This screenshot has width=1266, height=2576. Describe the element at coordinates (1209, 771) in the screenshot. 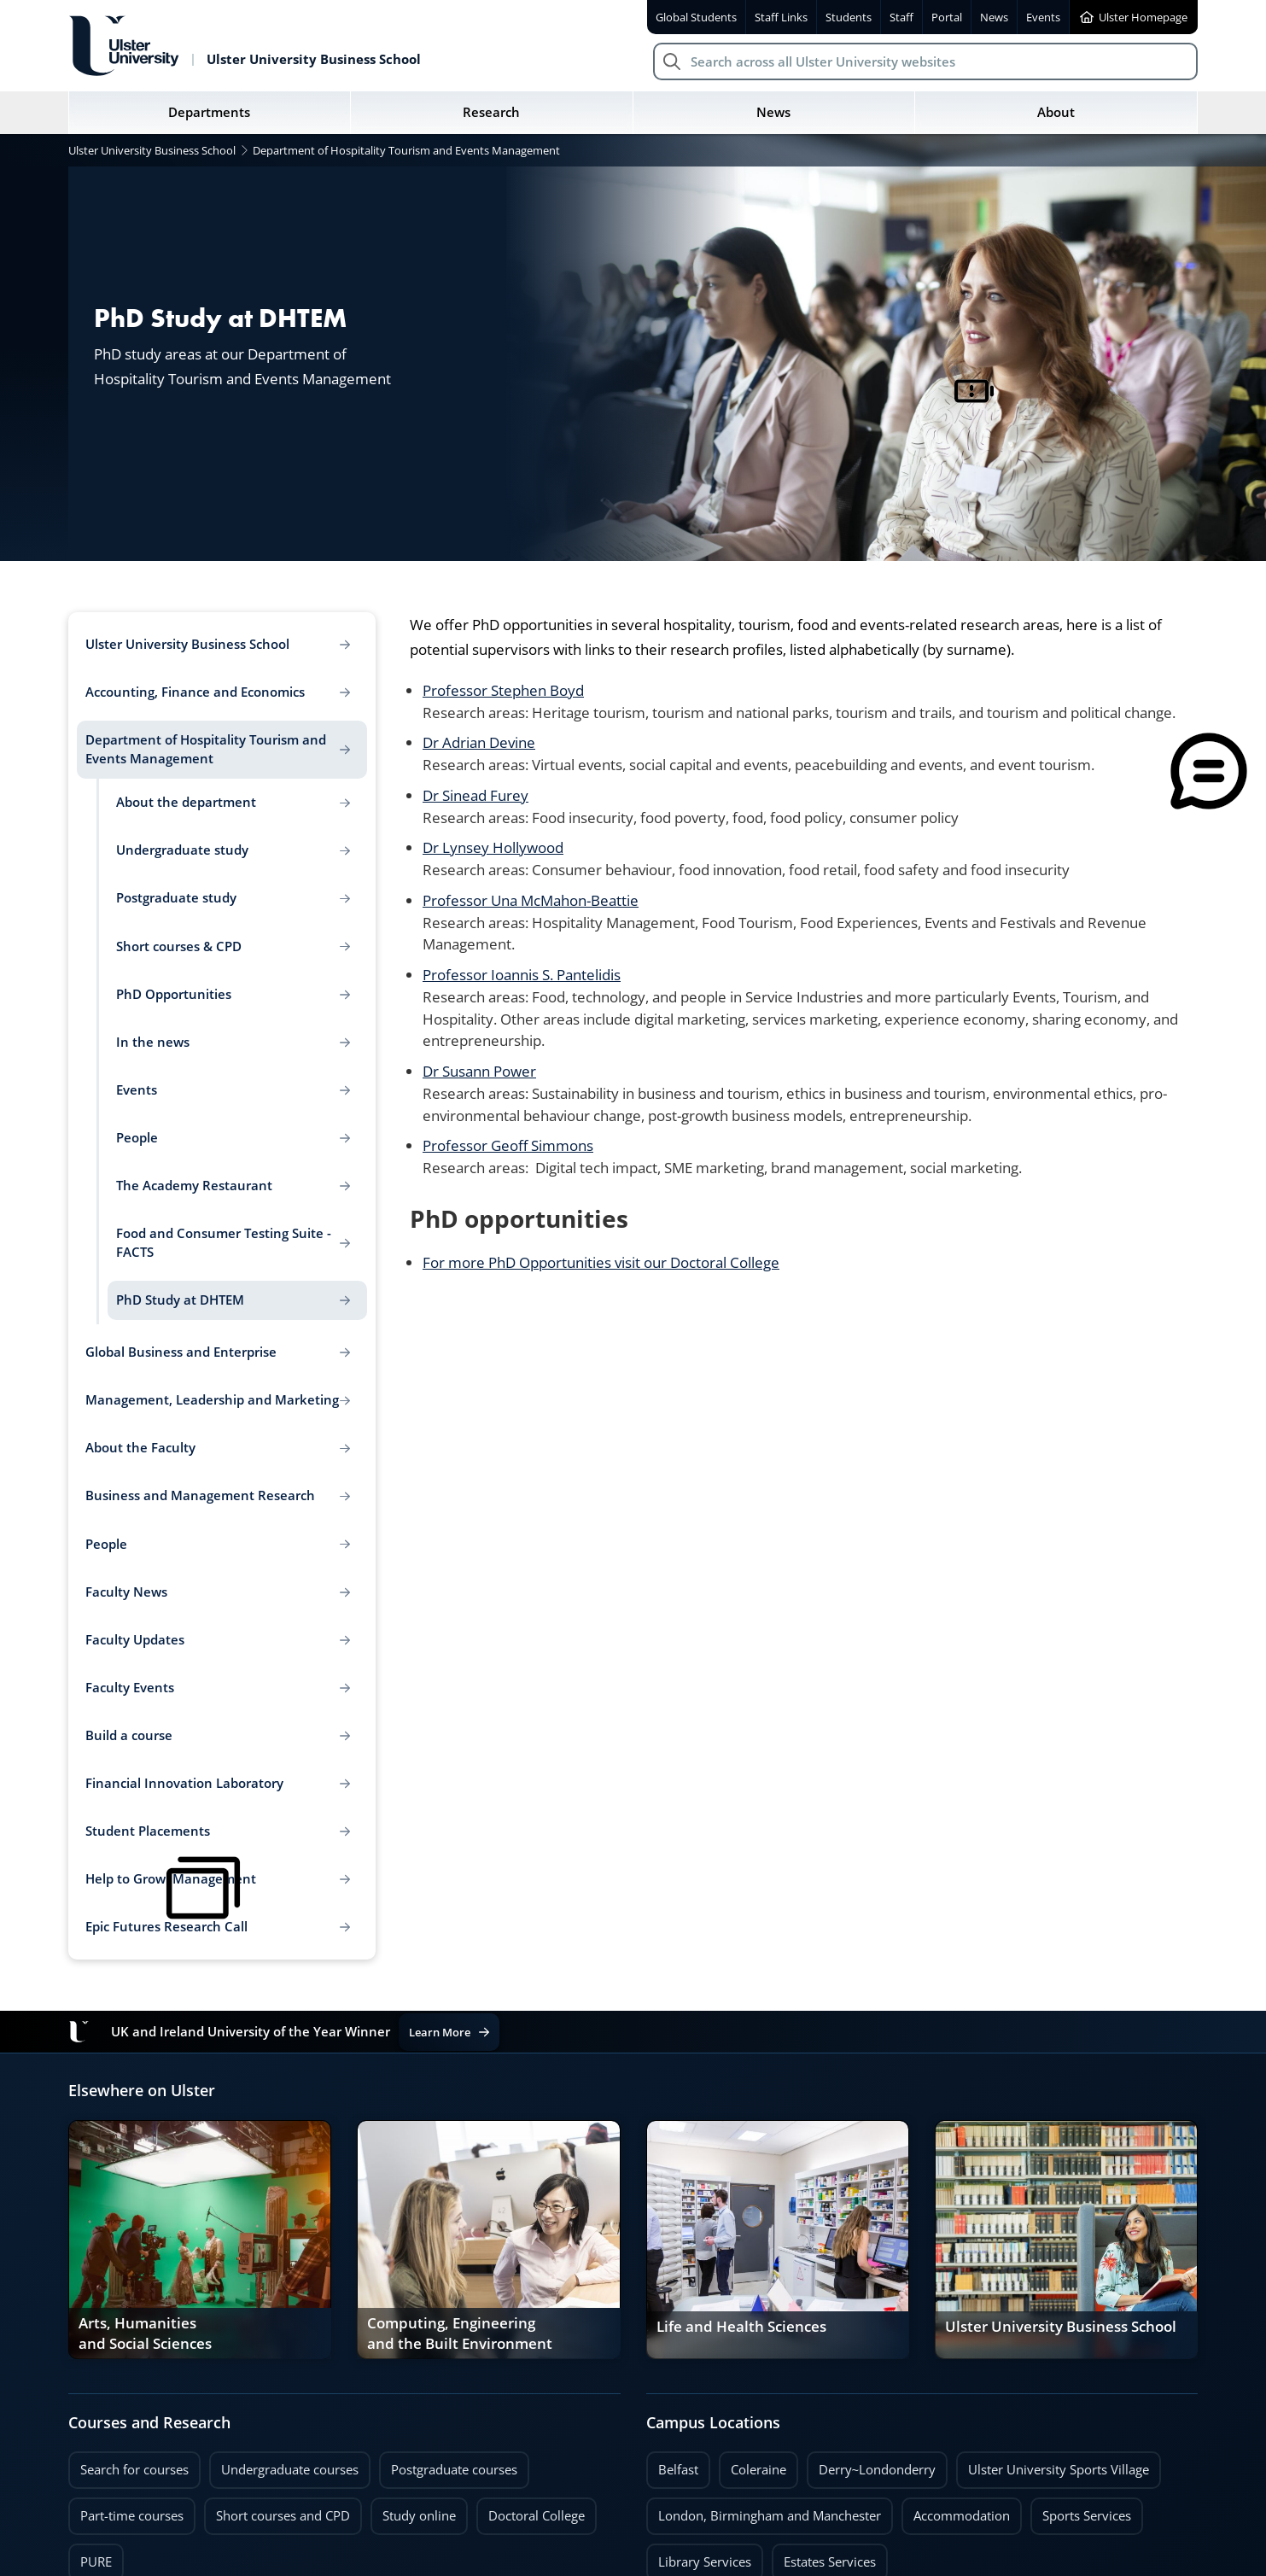

I see `open chat or messaging` at that location.